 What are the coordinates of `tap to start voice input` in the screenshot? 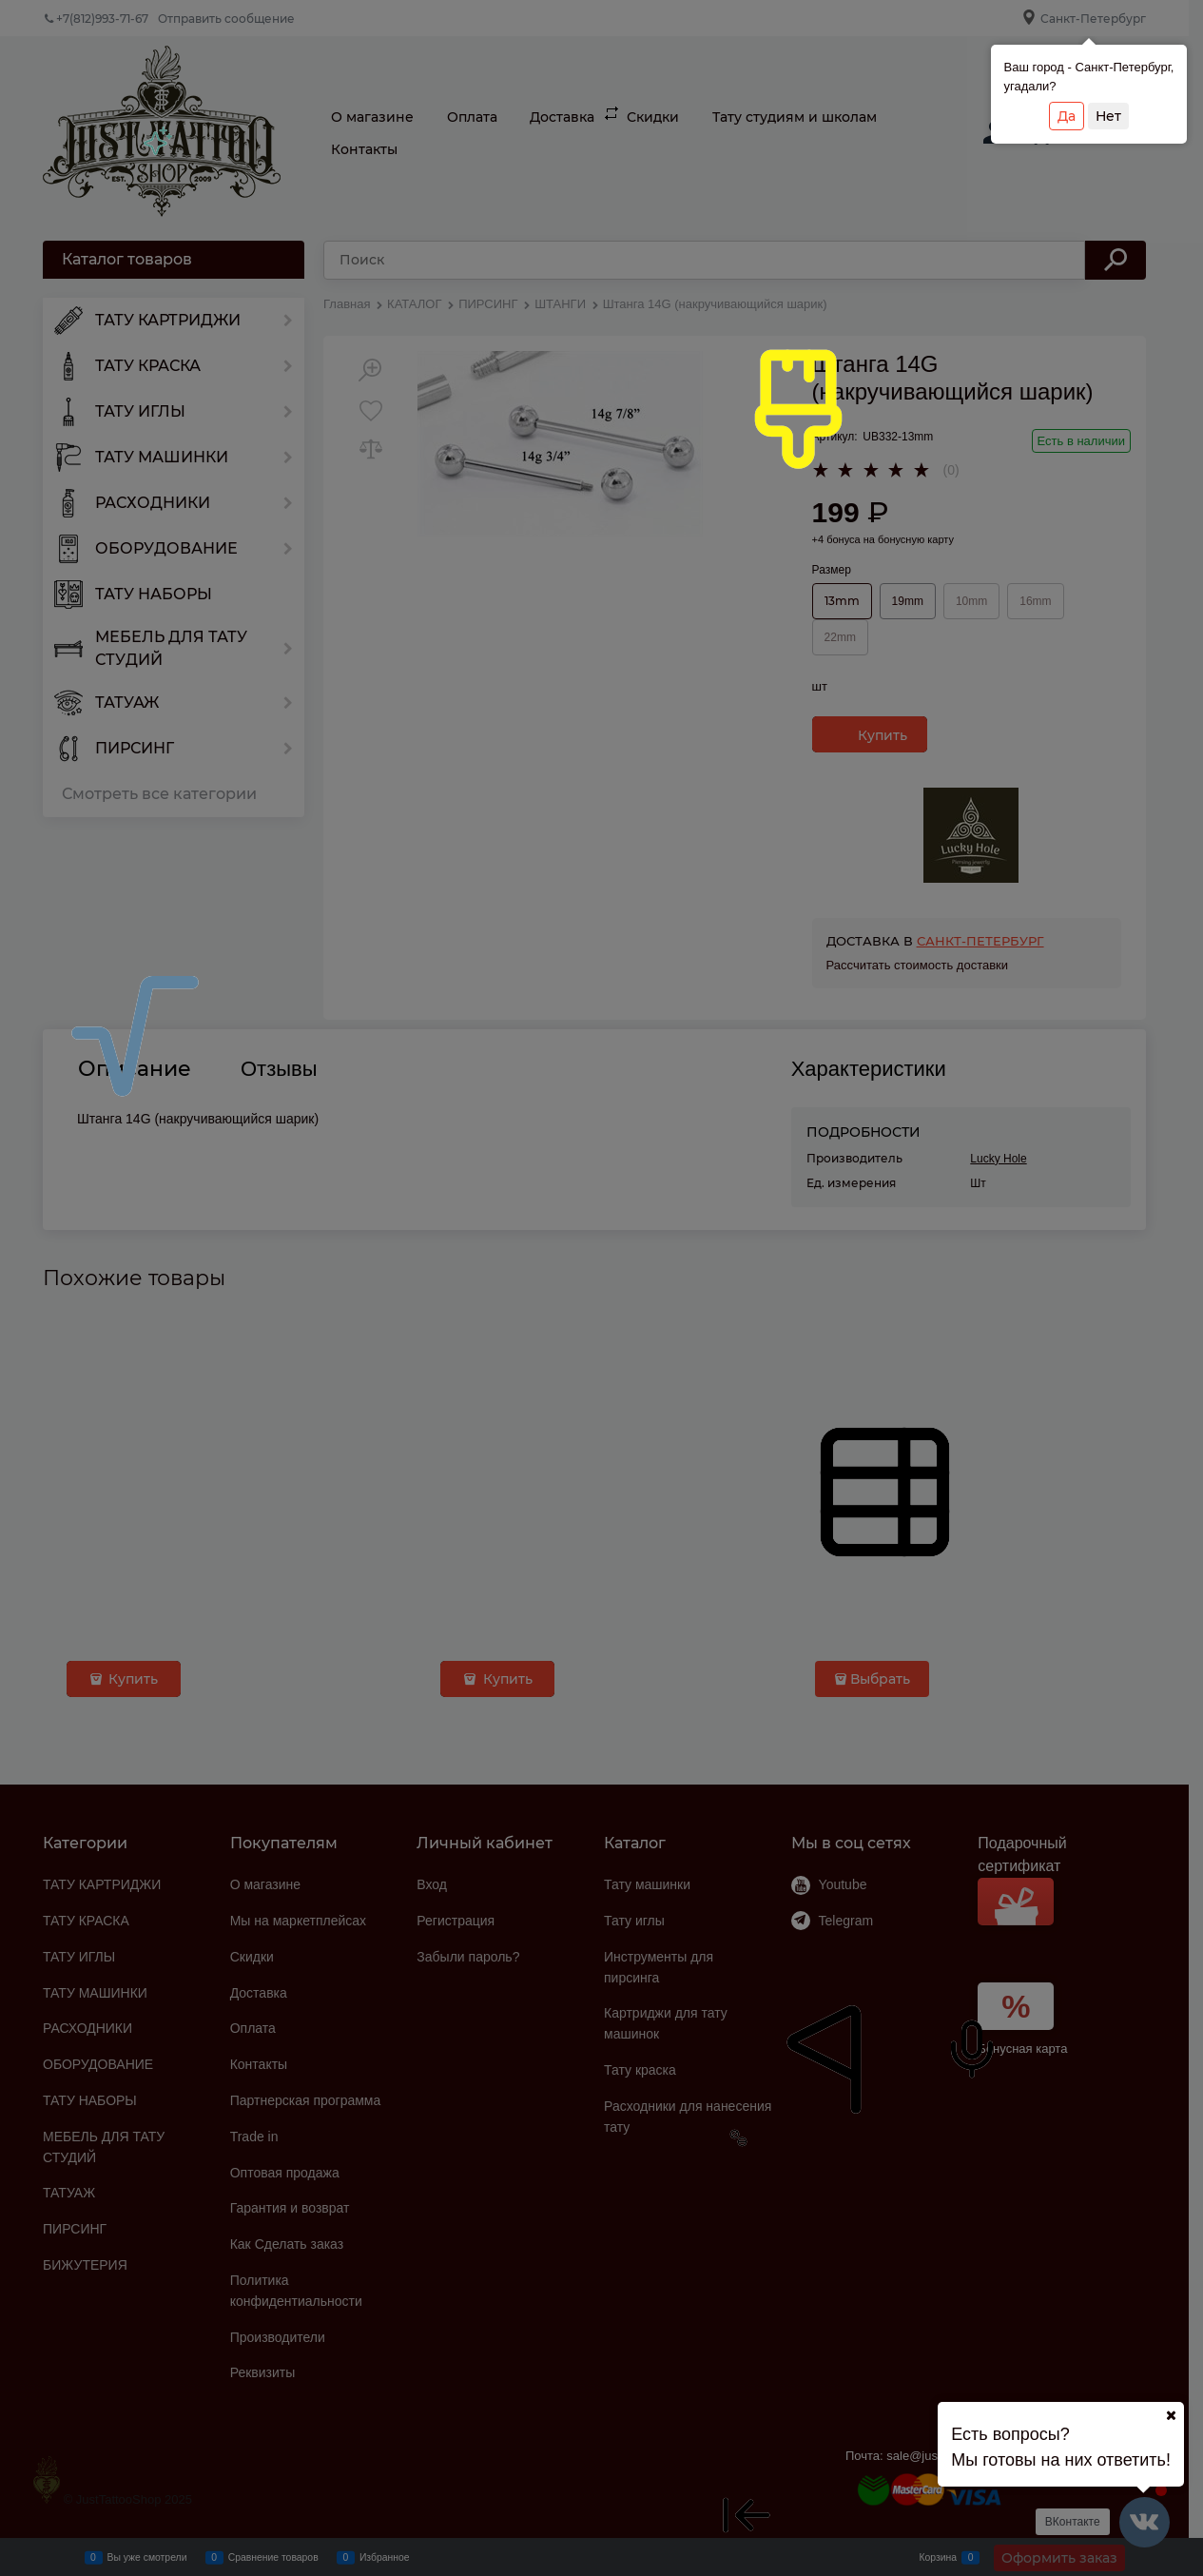 It's located at (972, 2049).